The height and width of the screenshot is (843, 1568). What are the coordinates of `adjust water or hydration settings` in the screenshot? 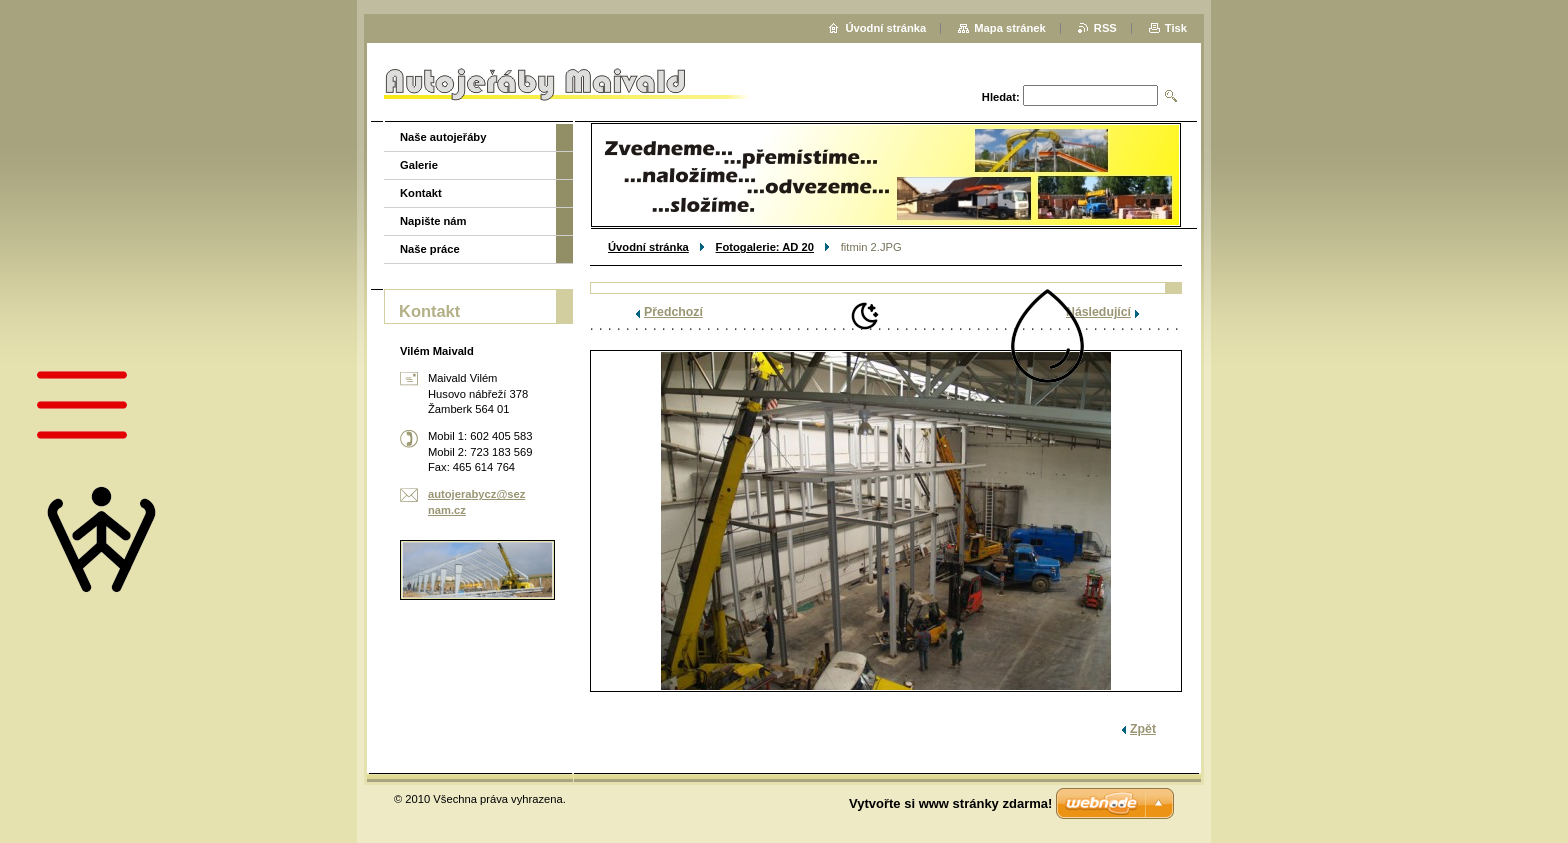 It's located at (1047, 339).